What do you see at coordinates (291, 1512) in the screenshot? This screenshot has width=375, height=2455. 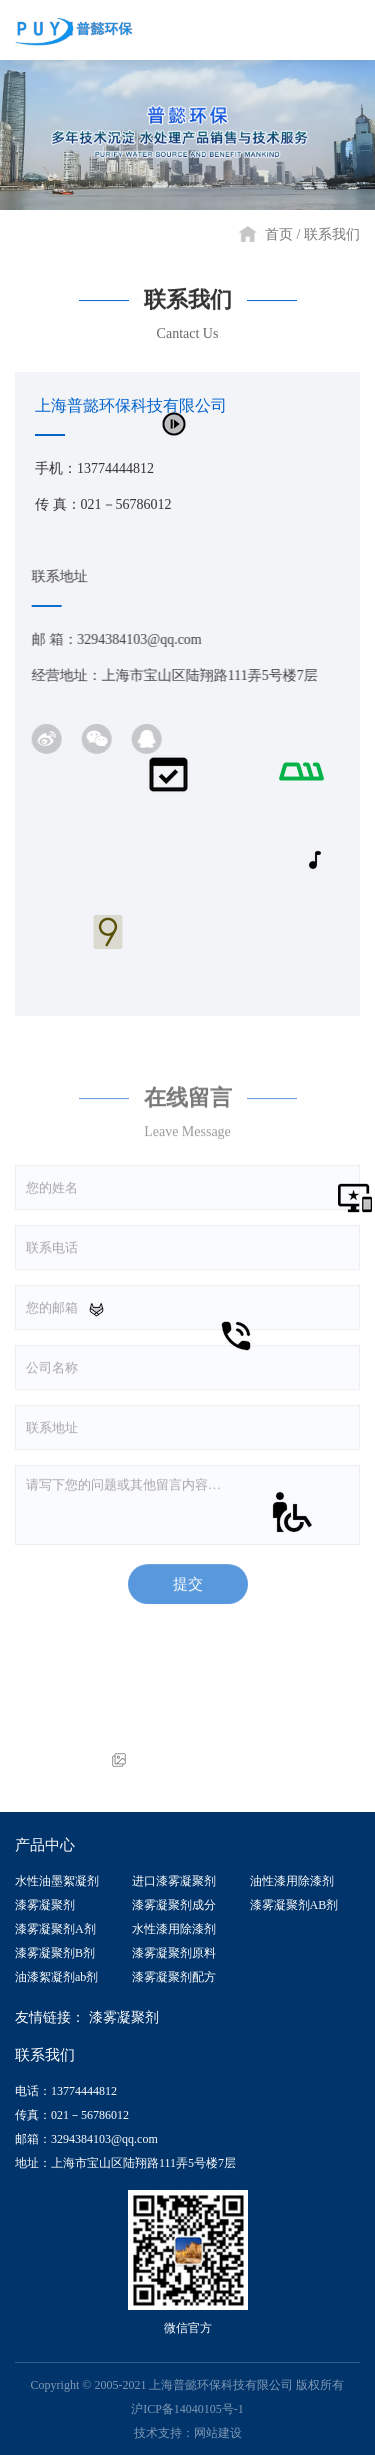 I see `wheelchair pickup location` at bounding box center [291, 1512].